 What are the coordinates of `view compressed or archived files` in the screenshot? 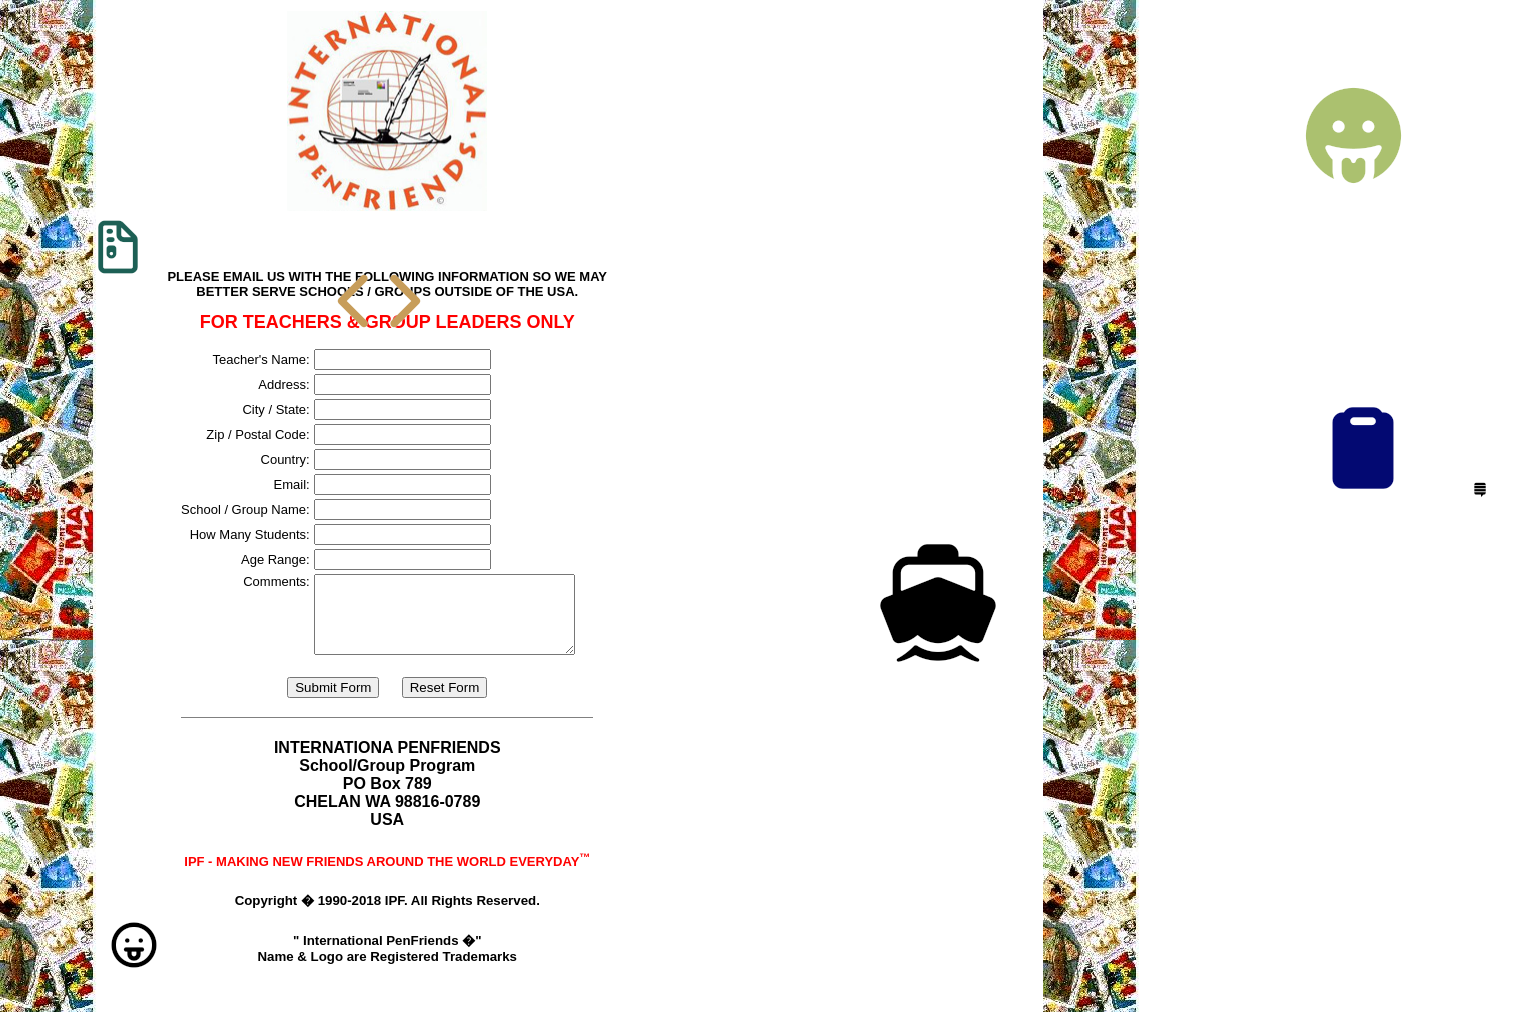 It's located at (118, 247).